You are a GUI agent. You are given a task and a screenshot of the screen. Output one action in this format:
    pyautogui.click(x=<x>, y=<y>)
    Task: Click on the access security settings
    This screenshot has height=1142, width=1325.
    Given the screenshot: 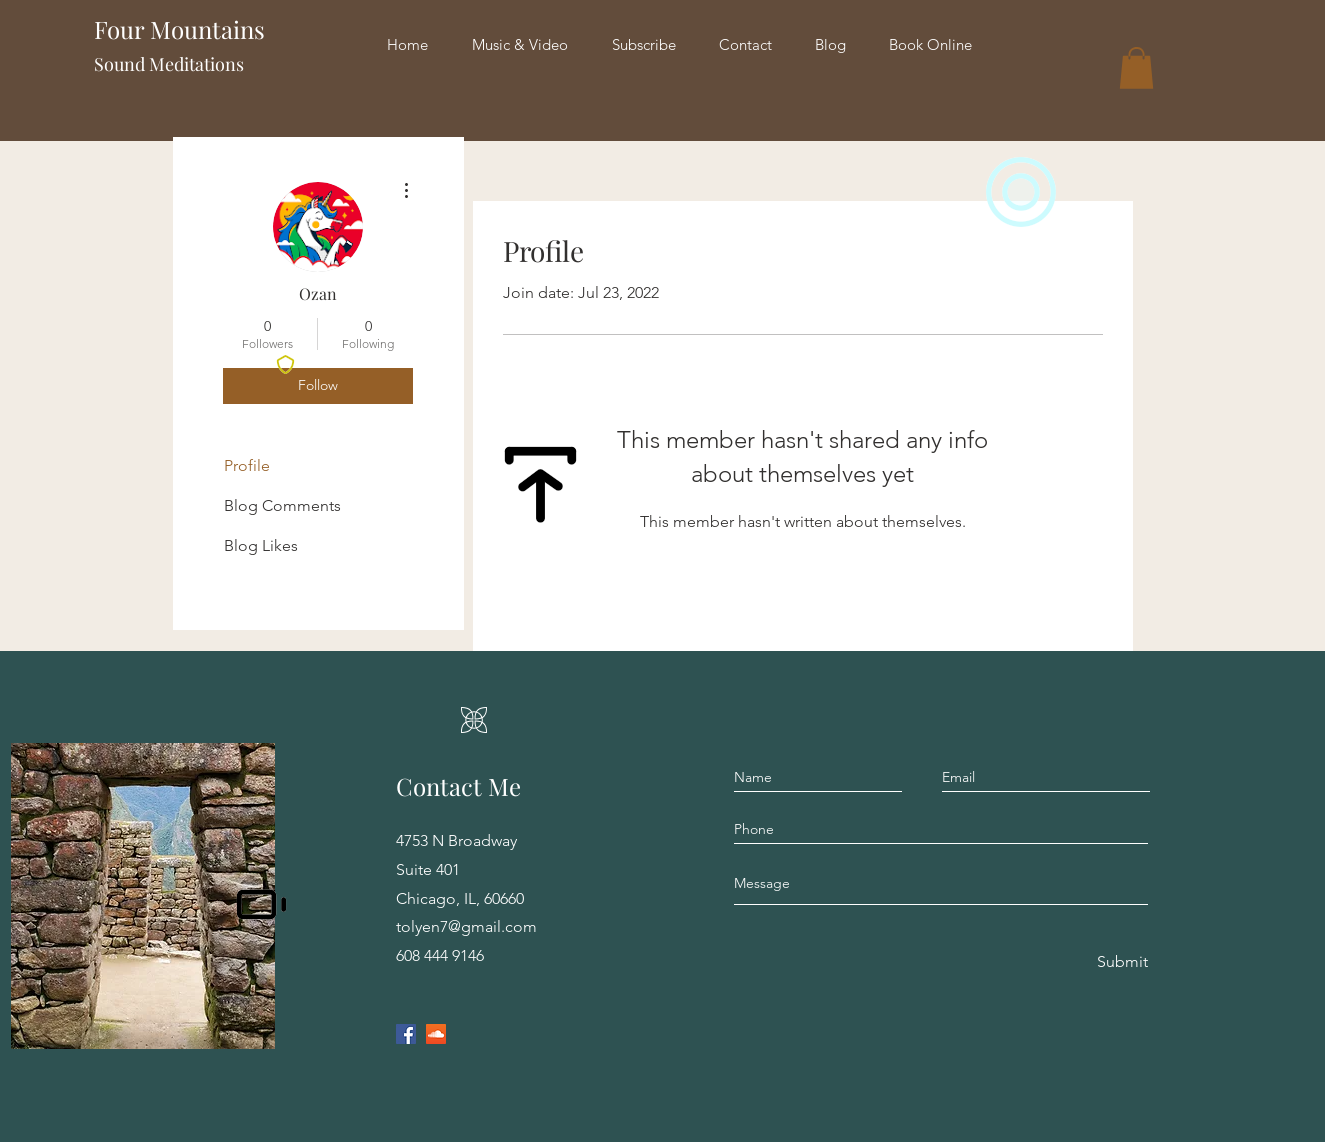 What is the action you would take?
    pyautogui.click(x=285, y=364)
    